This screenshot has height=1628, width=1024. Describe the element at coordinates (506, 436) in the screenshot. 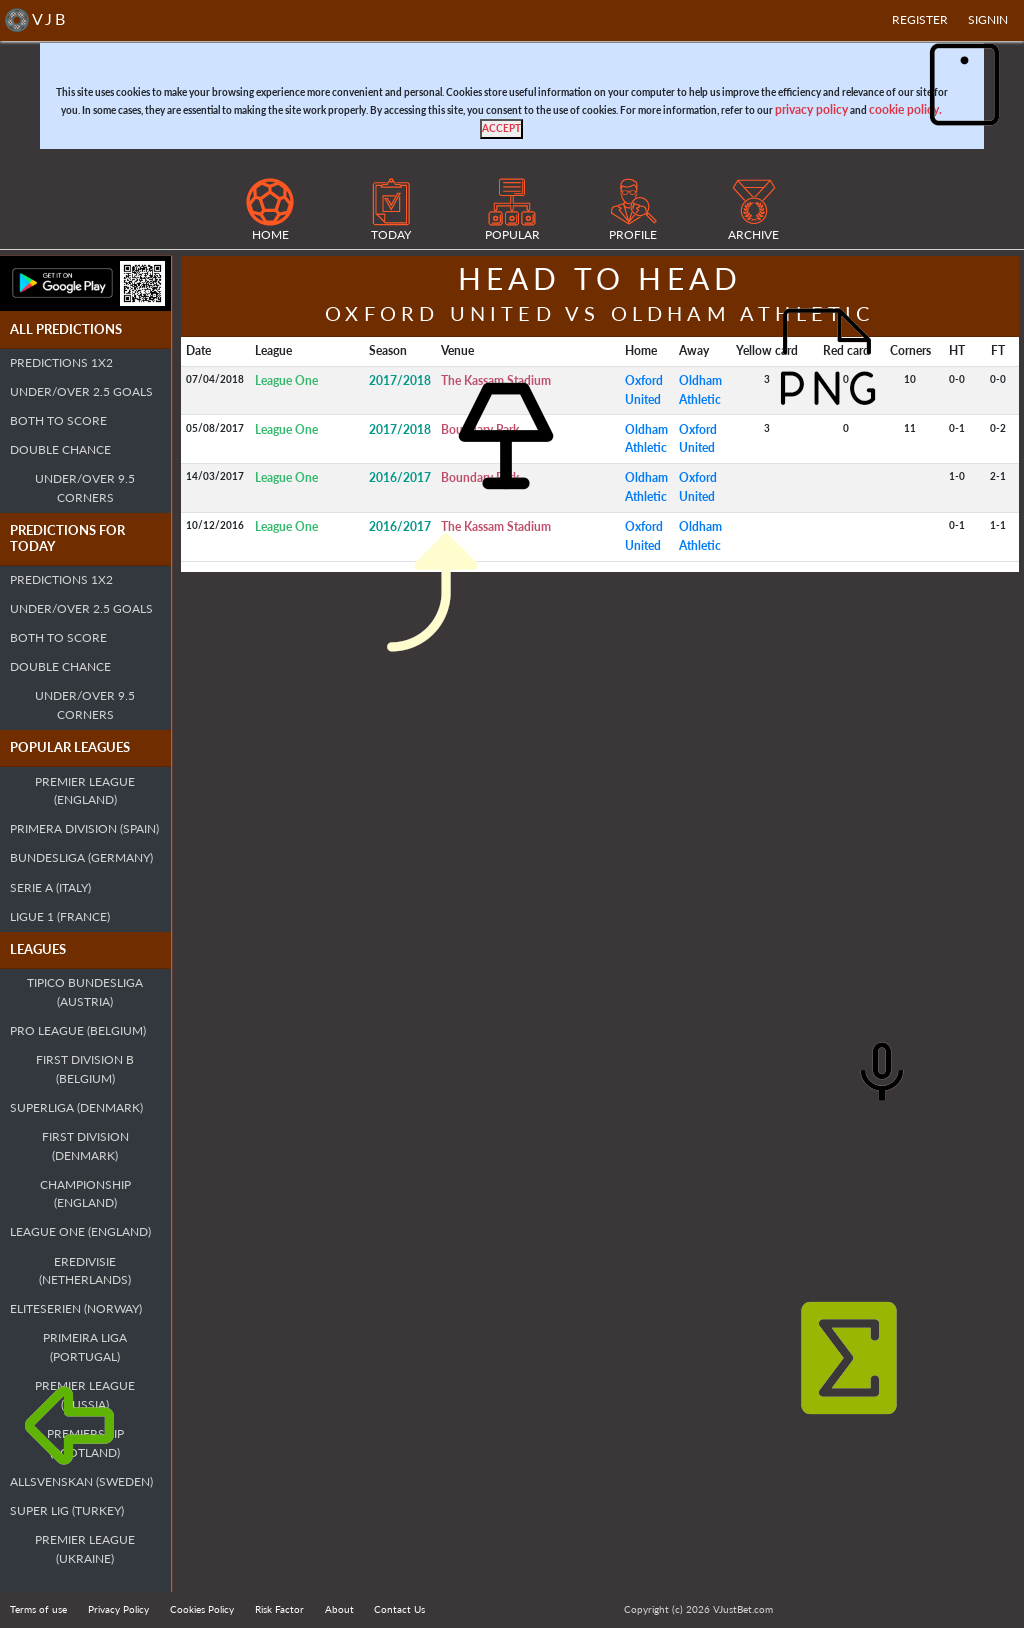

I see `toggle lamp or lighting on/off` at that location.